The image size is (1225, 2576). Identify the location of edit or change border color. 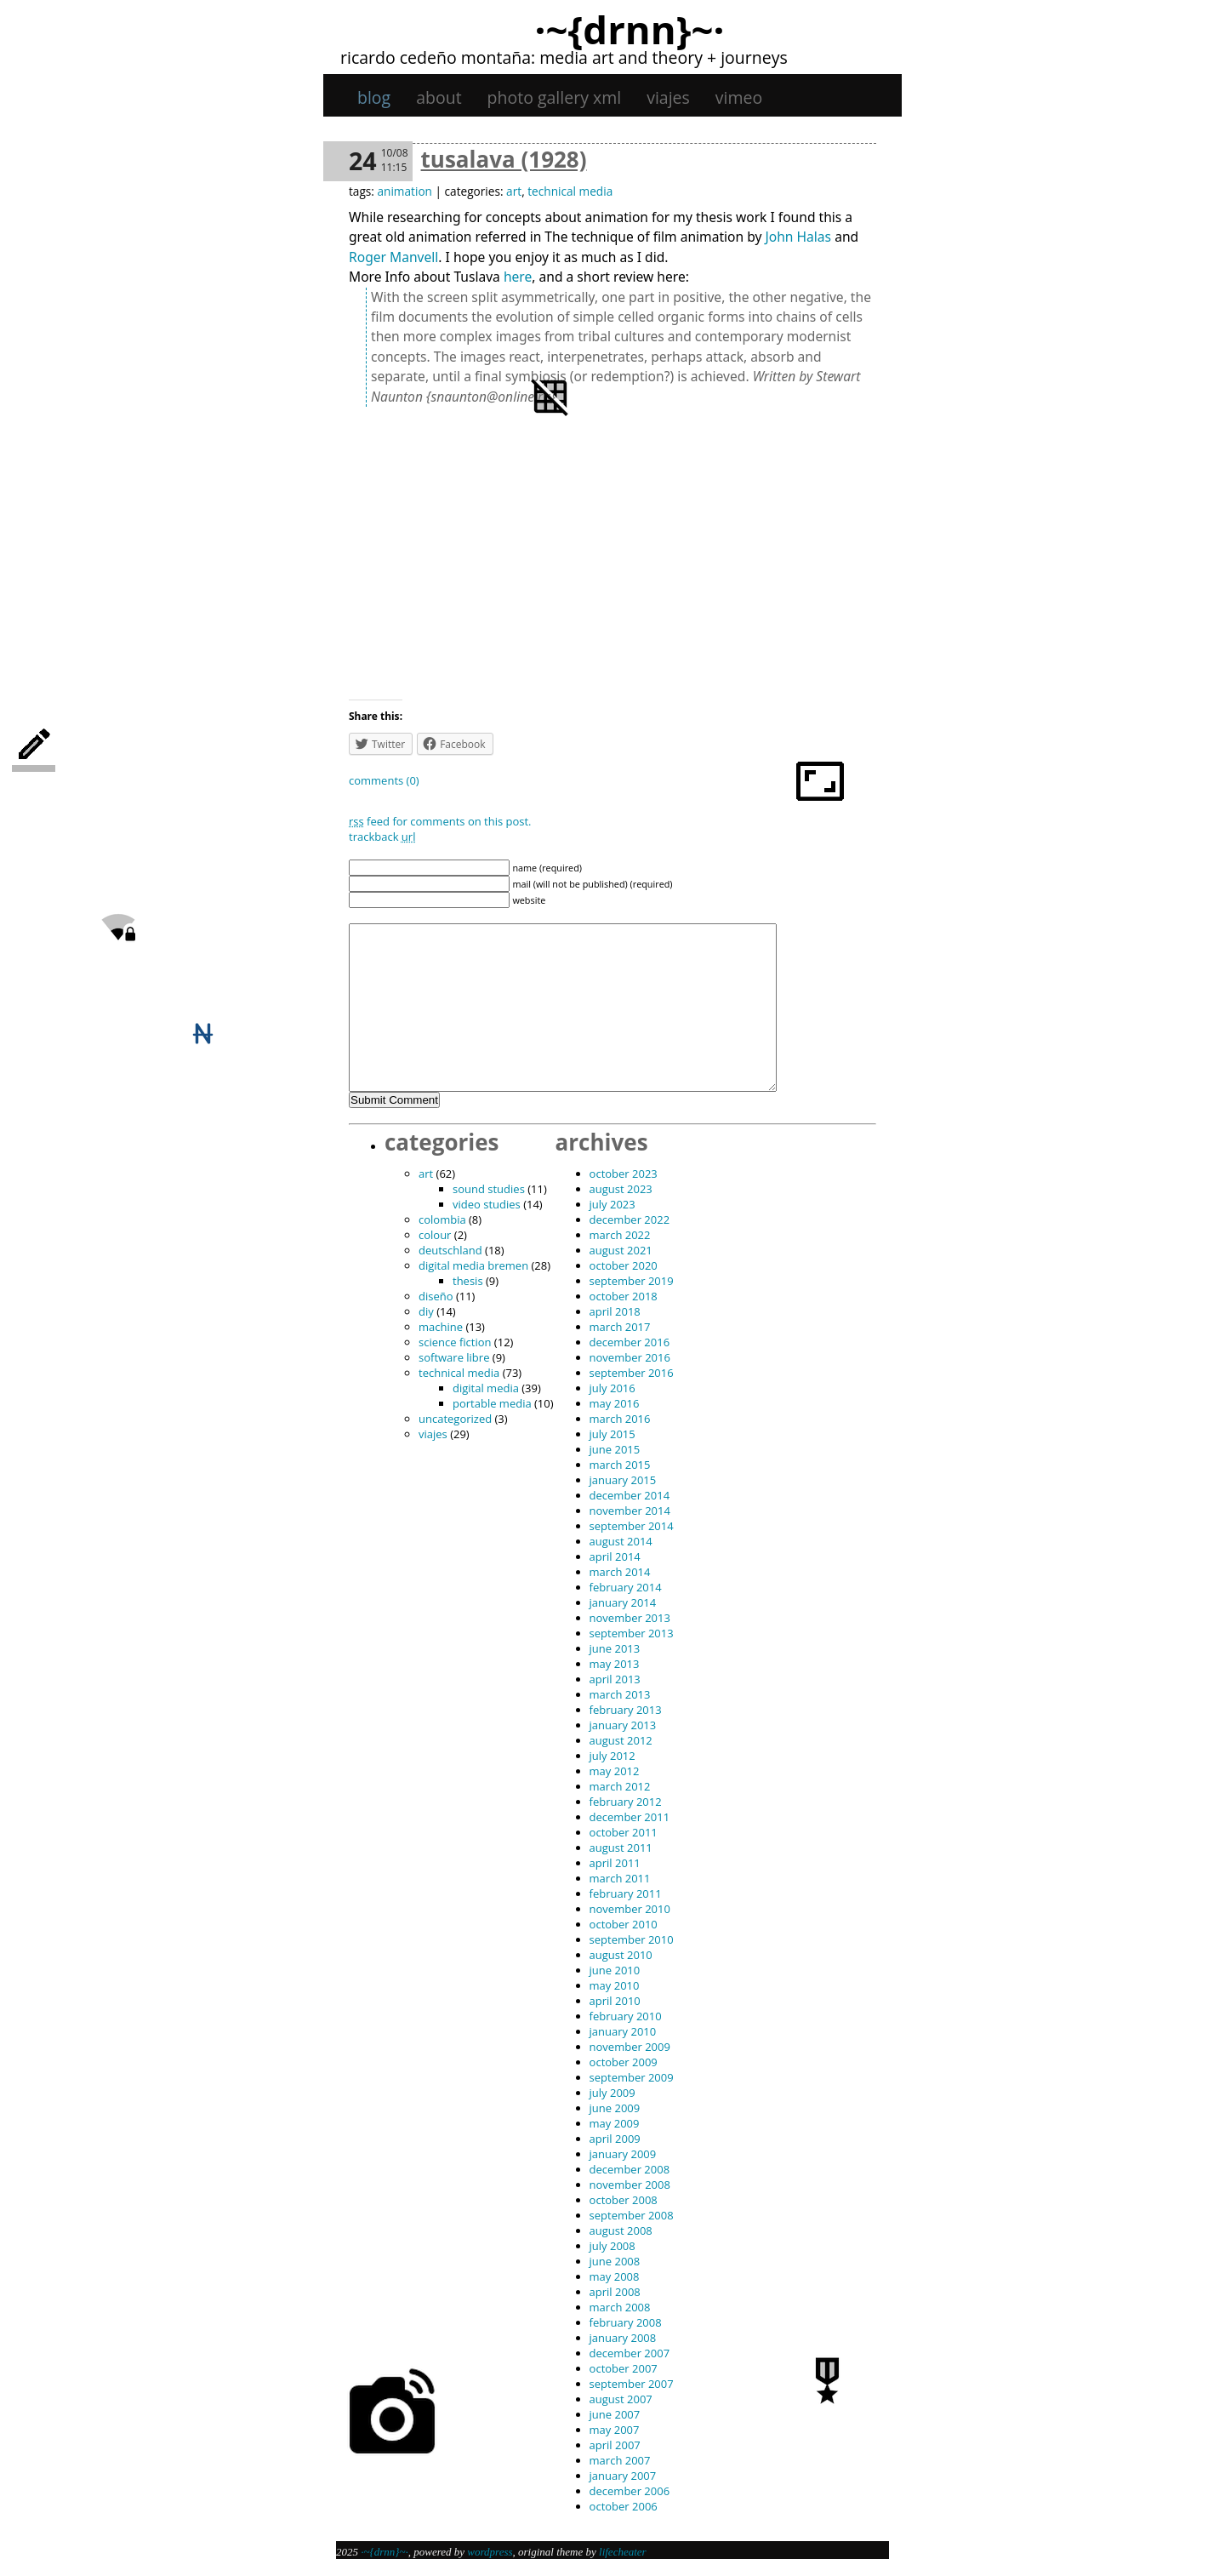
(33, 750).